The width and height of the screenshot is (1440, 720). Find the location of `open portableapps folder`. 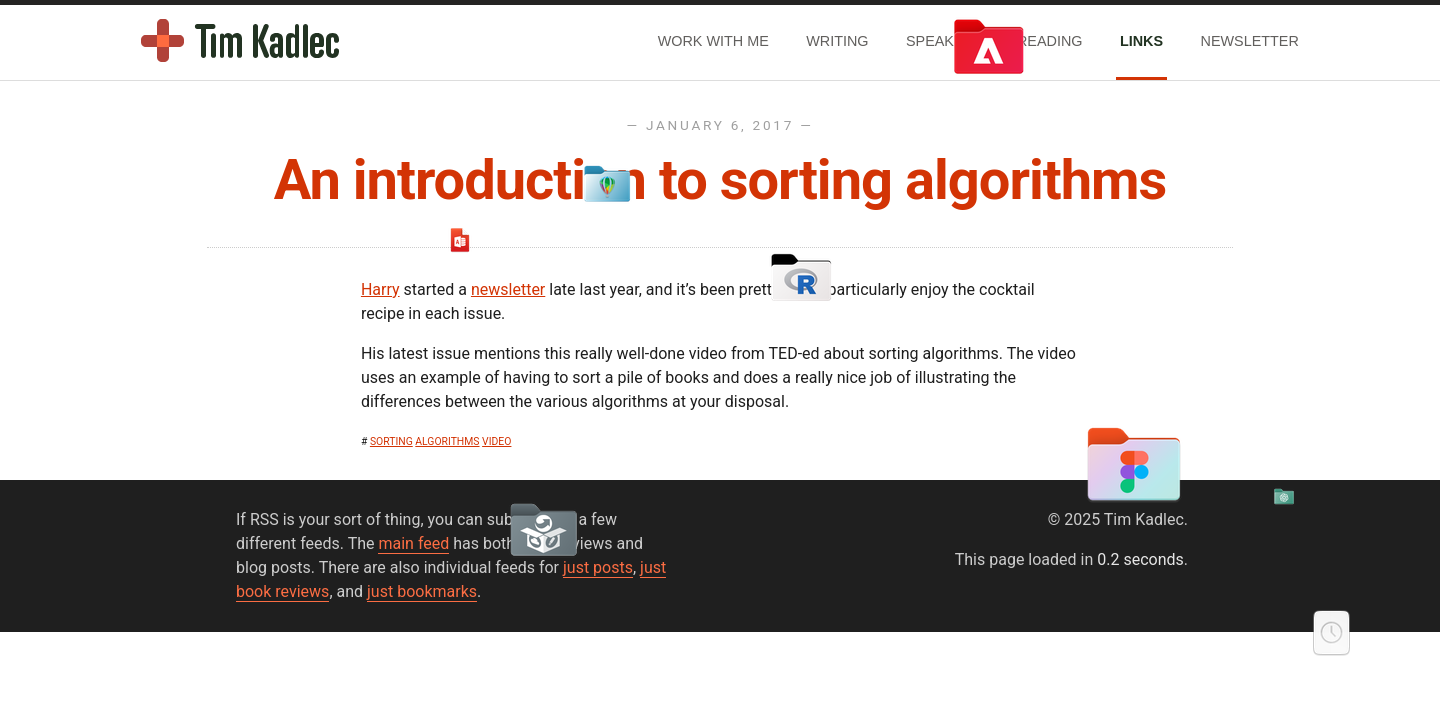

open portableapps folder is located at coordinates (543, 531).